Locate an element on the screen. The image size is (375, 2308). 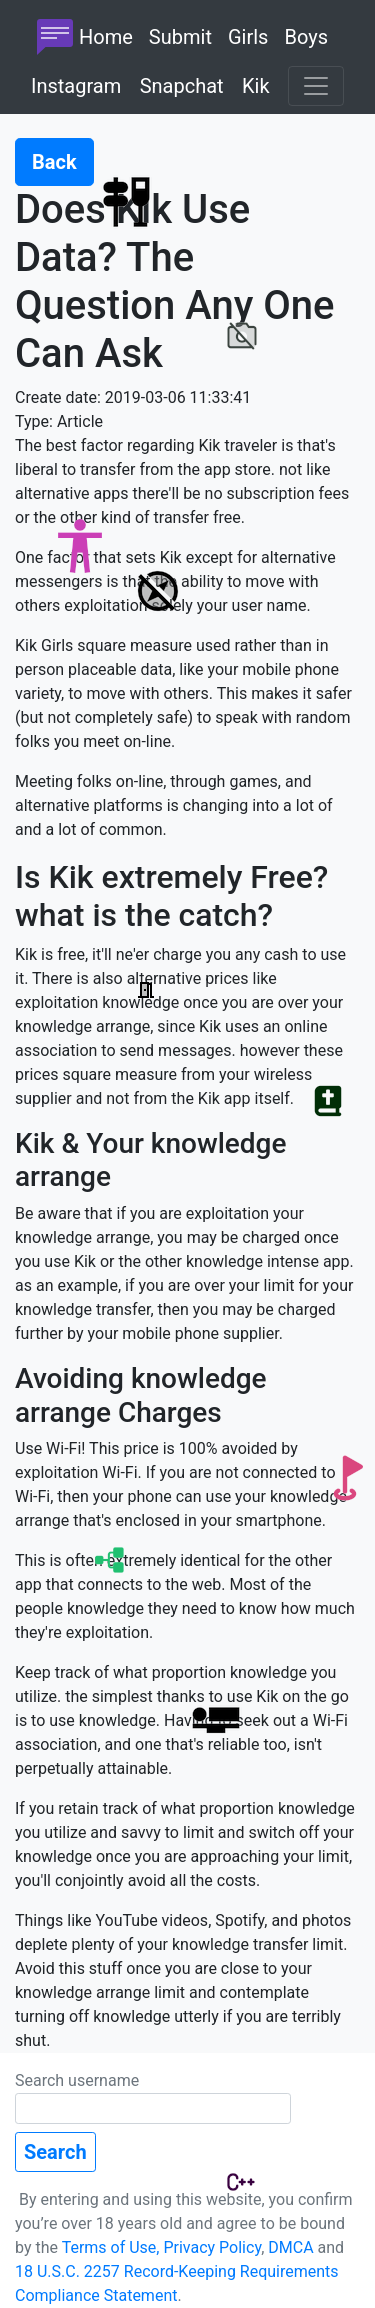
access bible or religious texts is located at coordinates (328, 1101).